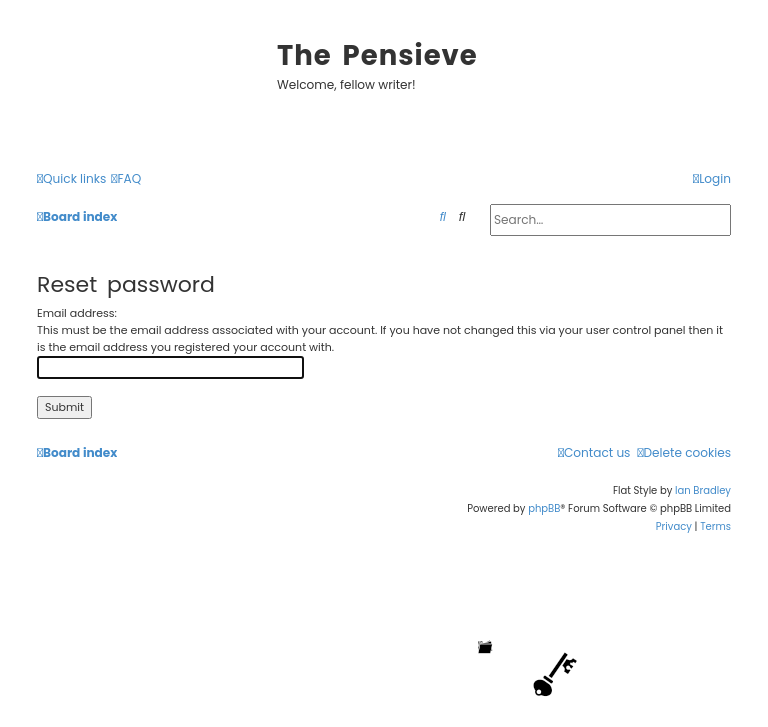 Image resolution: width=768 pixels, height=727 pixels. What do you see at coordinates (485, 647) in the screenshot?
I see `folder containing multiple files or documents` at bounding box center [485, 647].